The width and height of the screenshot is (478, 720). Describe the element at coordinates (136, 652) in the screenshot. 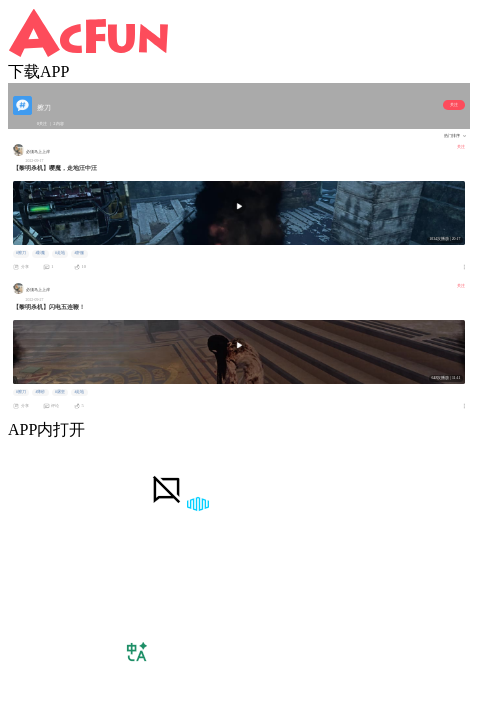

I see `translate text using AI` at that location.